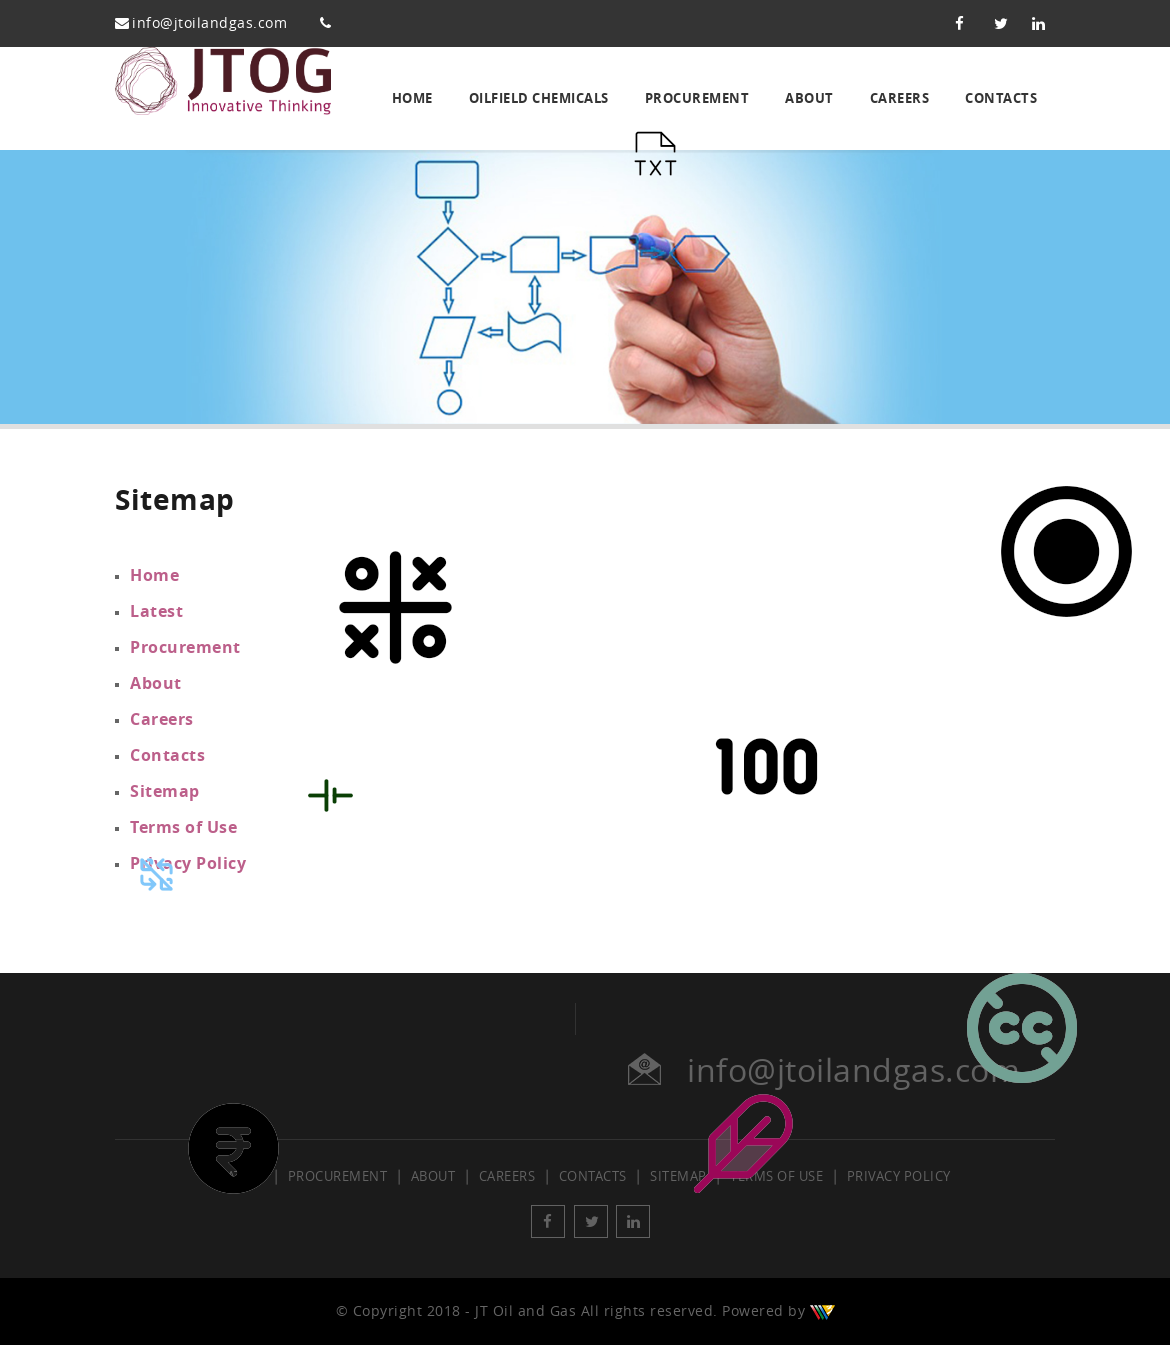  What do you see at coordinates (766, 766) in the screenshot?
I see `indicates a perfect score or 100% completion` at bounding box center [766, 766].